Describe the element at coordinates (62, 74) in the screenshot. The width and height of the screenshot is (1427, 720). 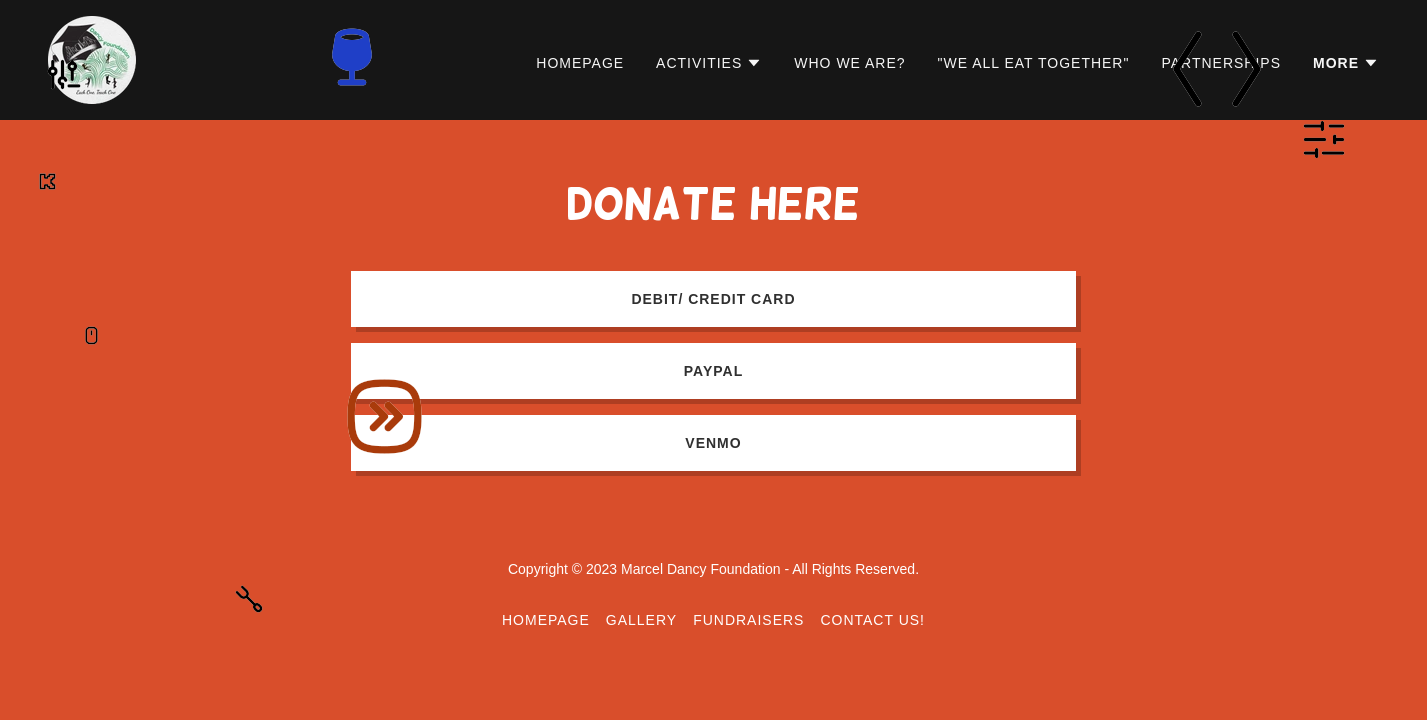
I see `remove a filter or adjustment setting` at that location.